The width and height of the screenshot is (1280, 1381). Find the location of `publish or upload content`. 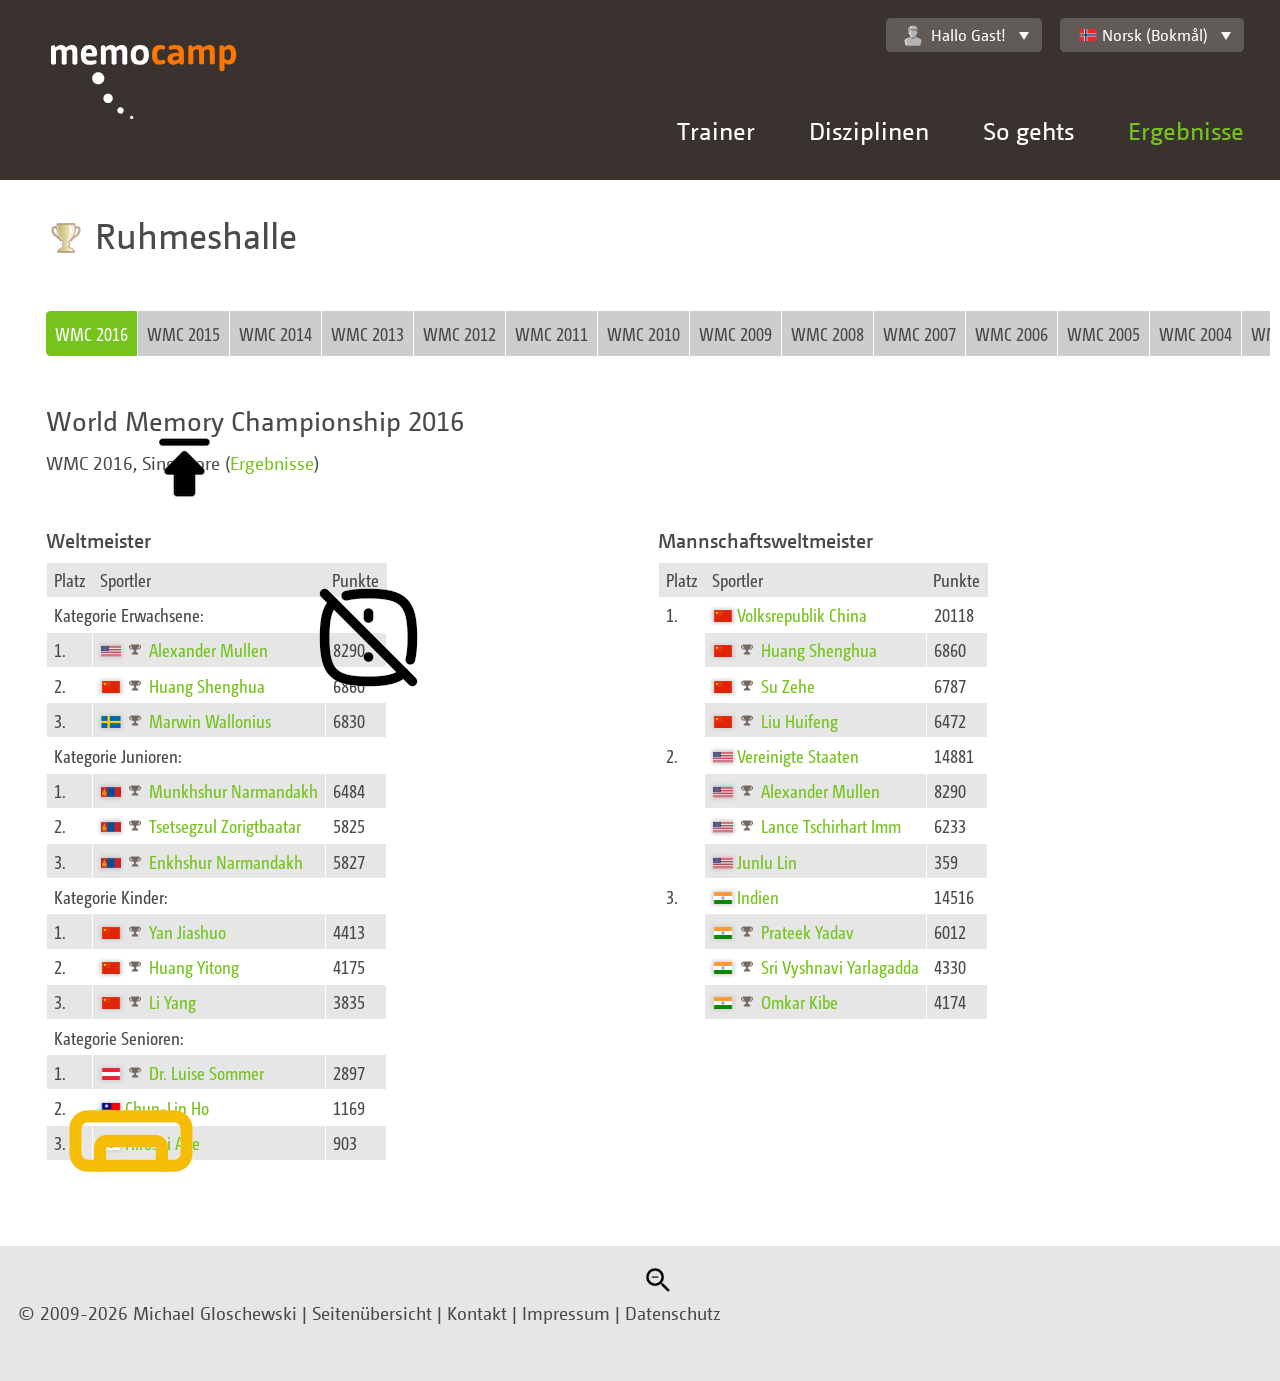

publish or upload content is located at coordinates (184, 467).